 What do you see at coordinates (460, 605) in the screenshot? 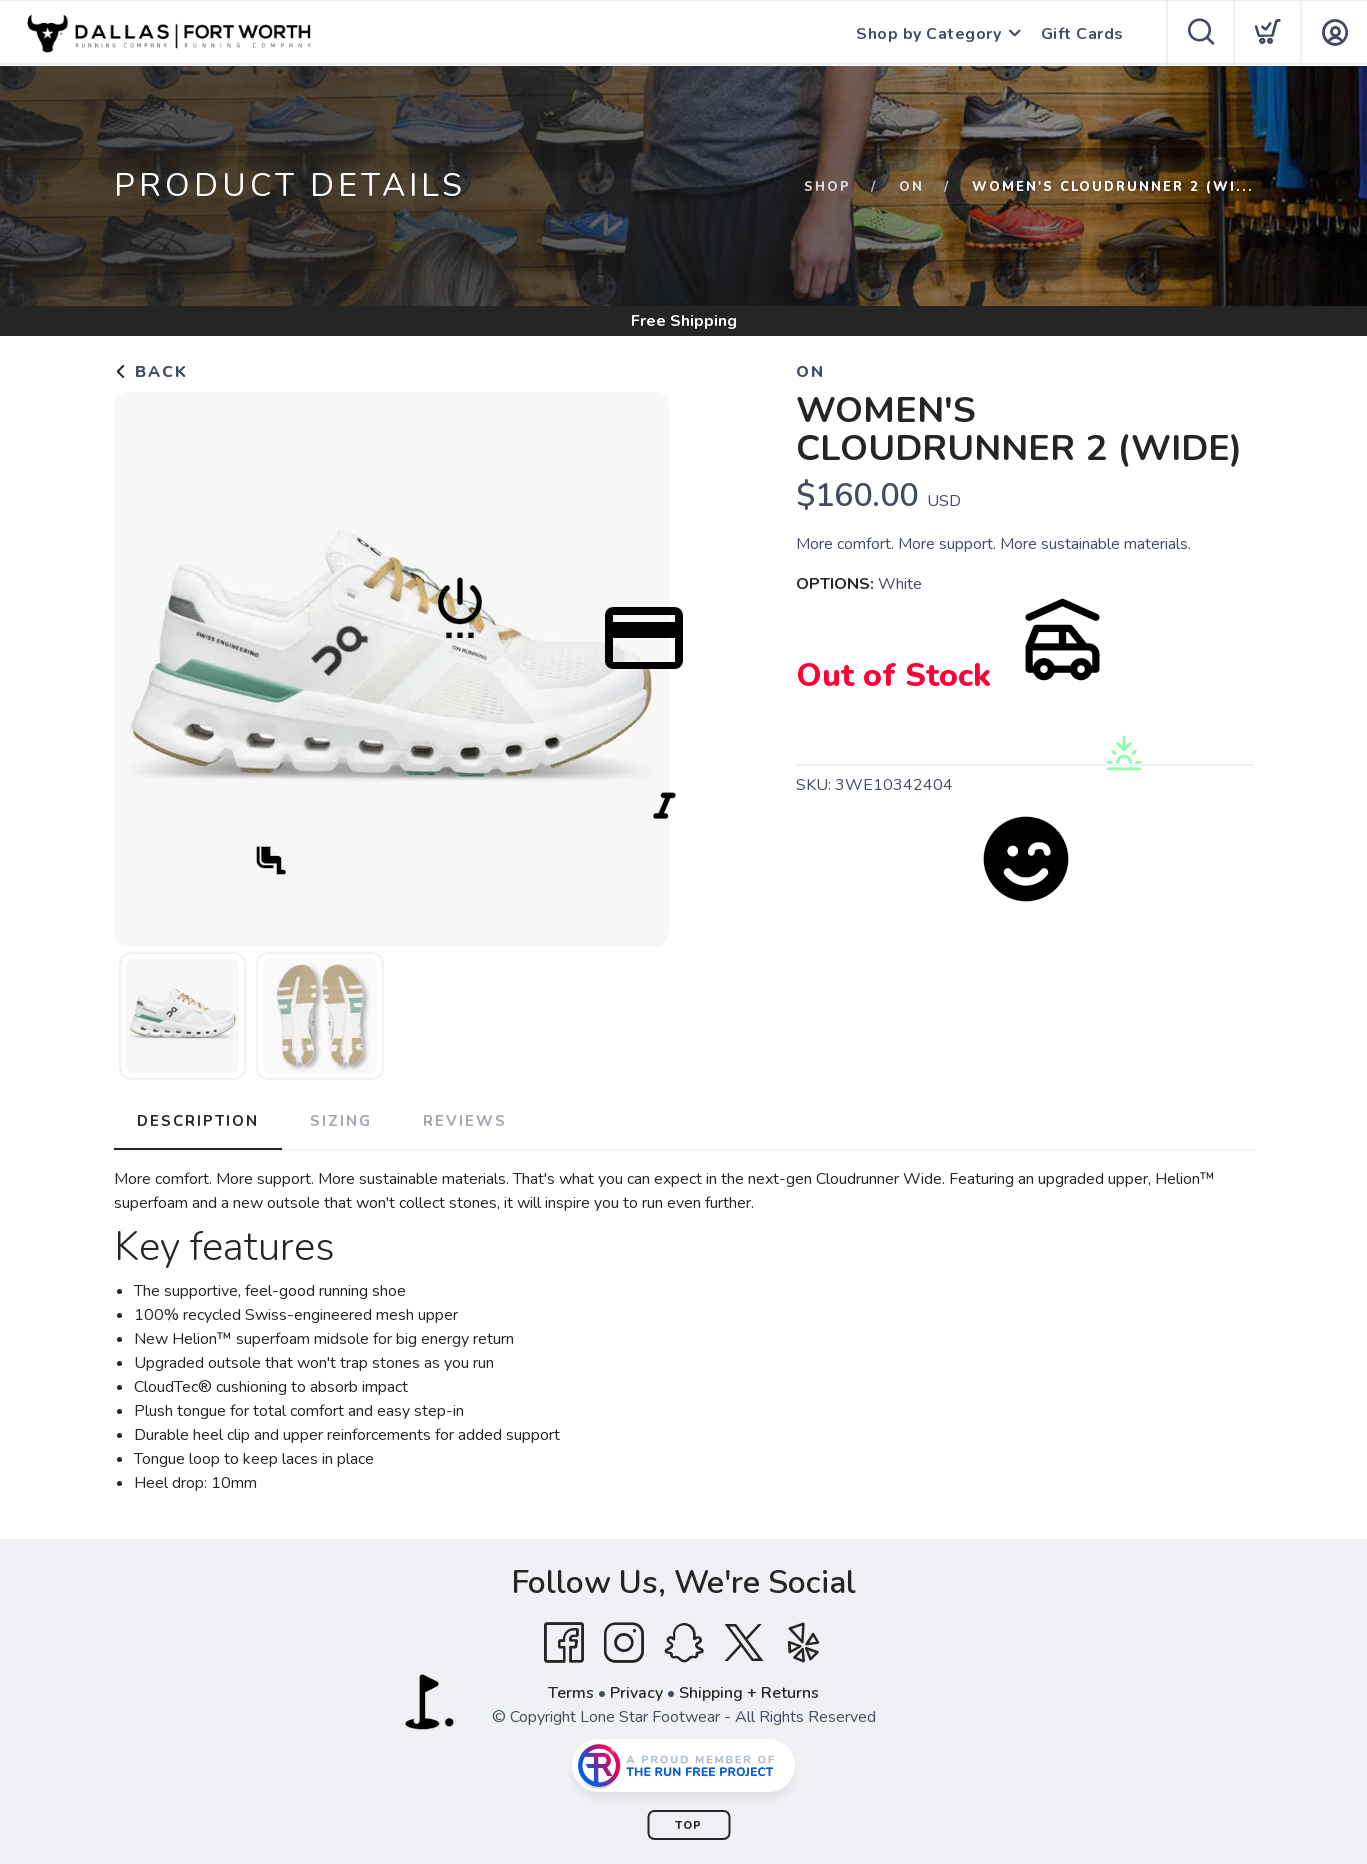
I see `access power or shutdown settings` at bounding box center [460, 605].